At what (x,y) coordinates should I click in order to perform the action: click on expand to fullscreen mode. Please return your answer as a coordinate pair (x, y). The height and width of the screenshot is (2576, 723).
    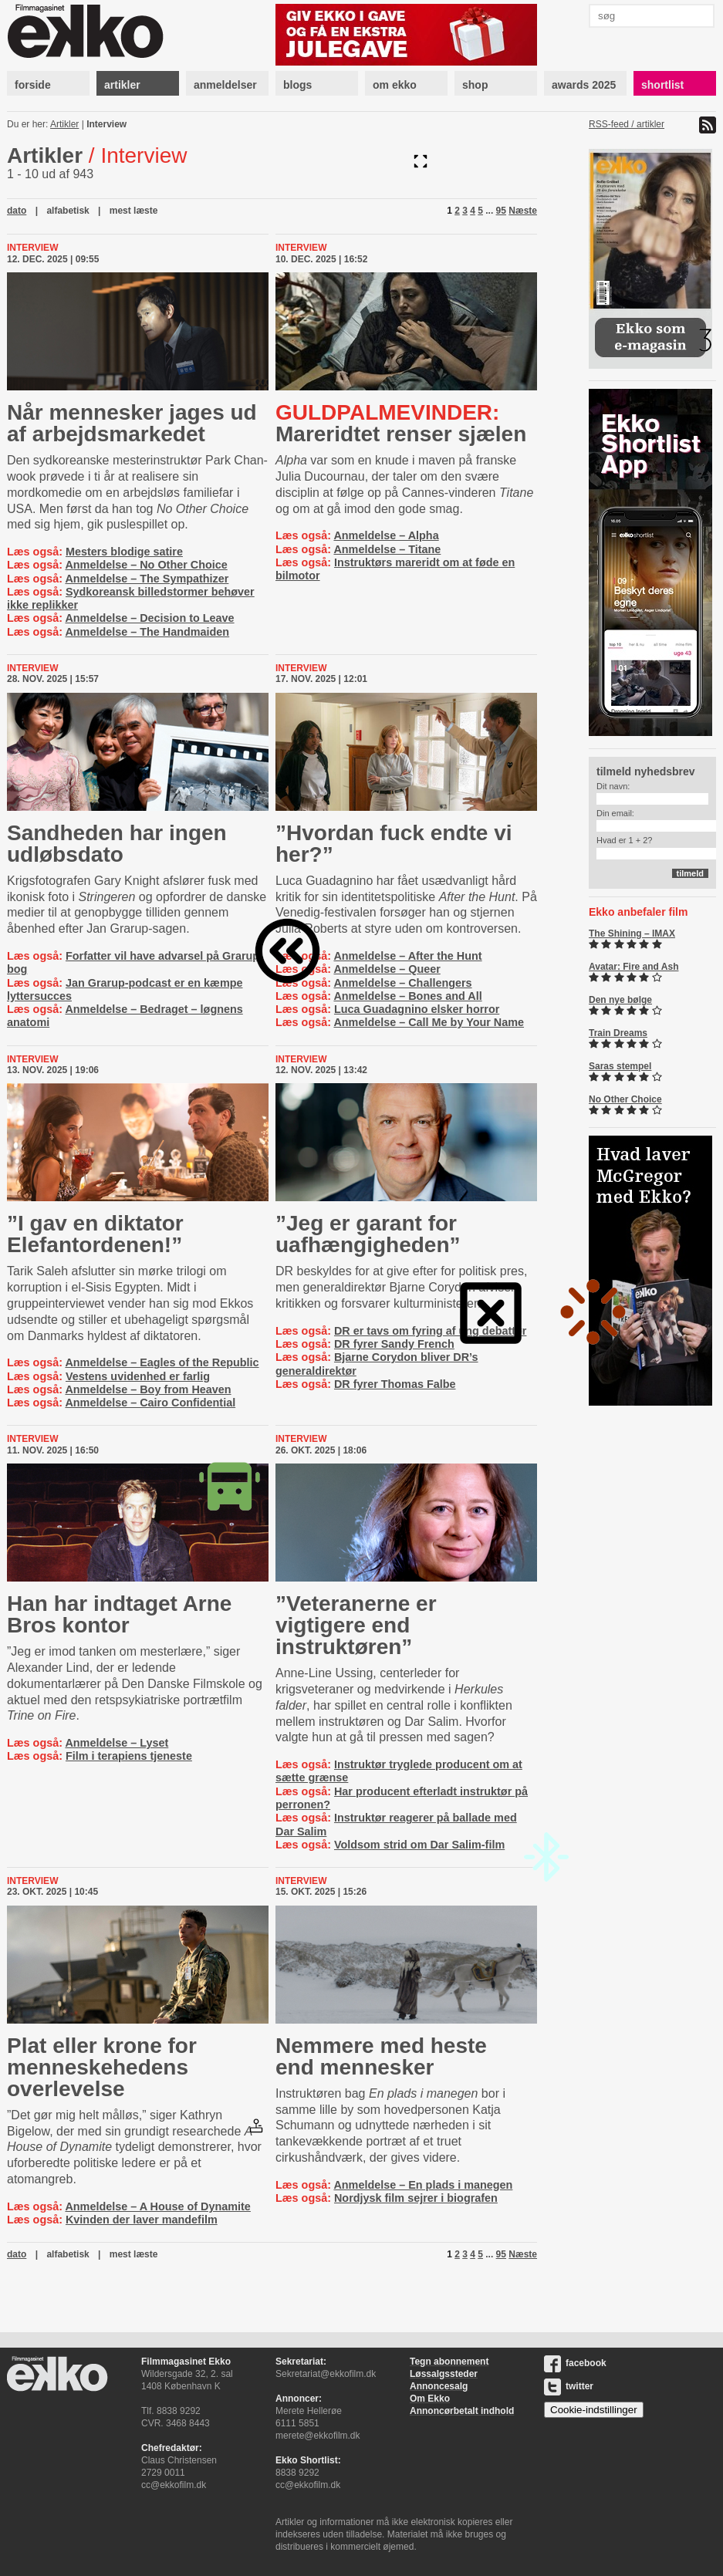
    Looking at the image, I should click on (421, 161).